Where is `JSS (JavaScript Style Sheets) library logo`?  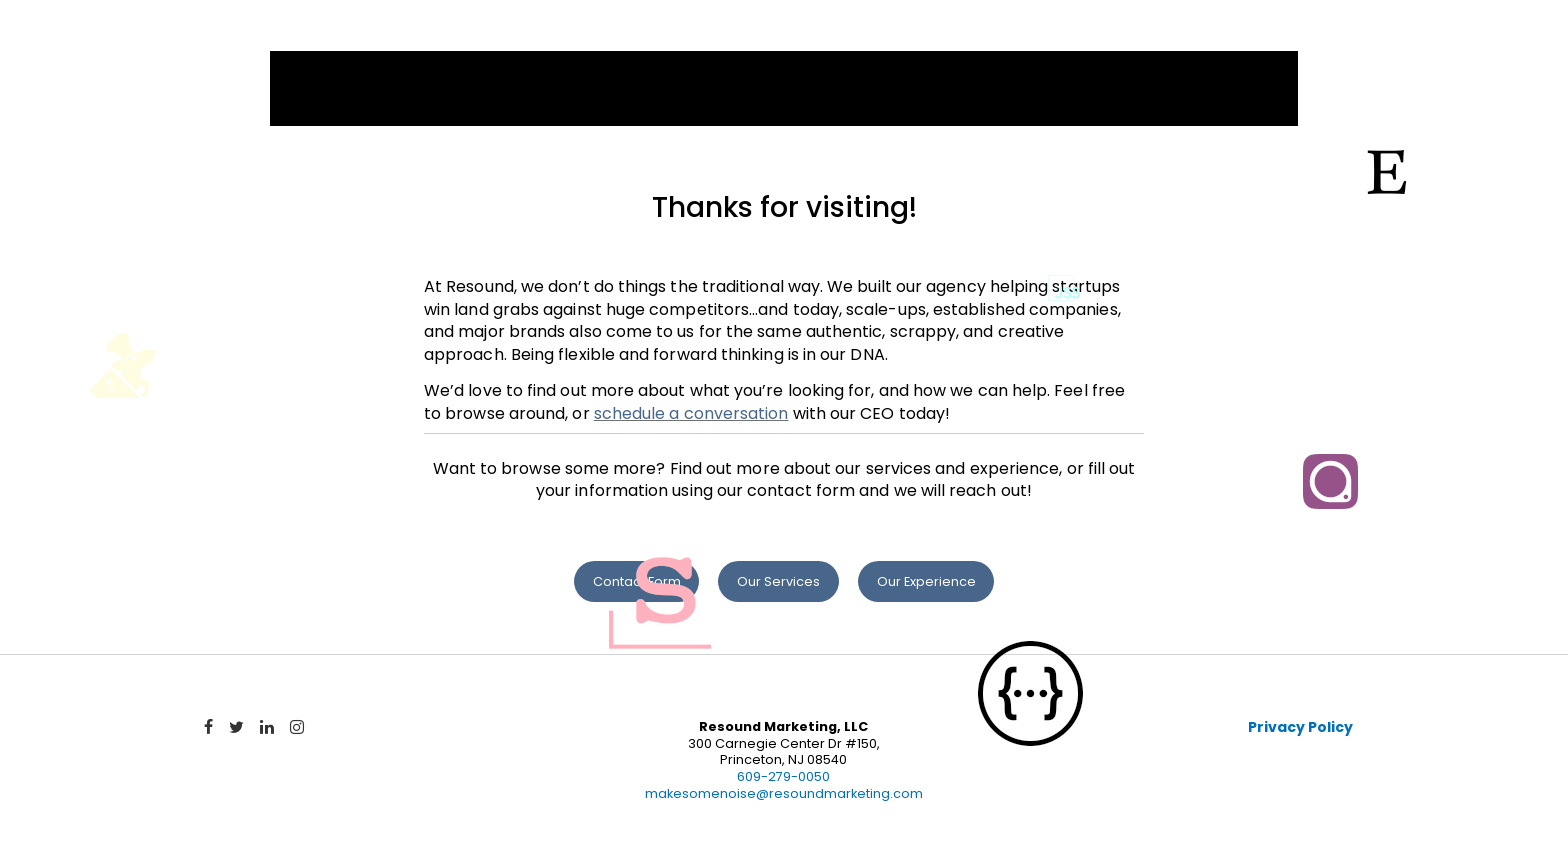
JSS (JavaScript Style Sheets) library logo is located at coordinates (1064, 288).